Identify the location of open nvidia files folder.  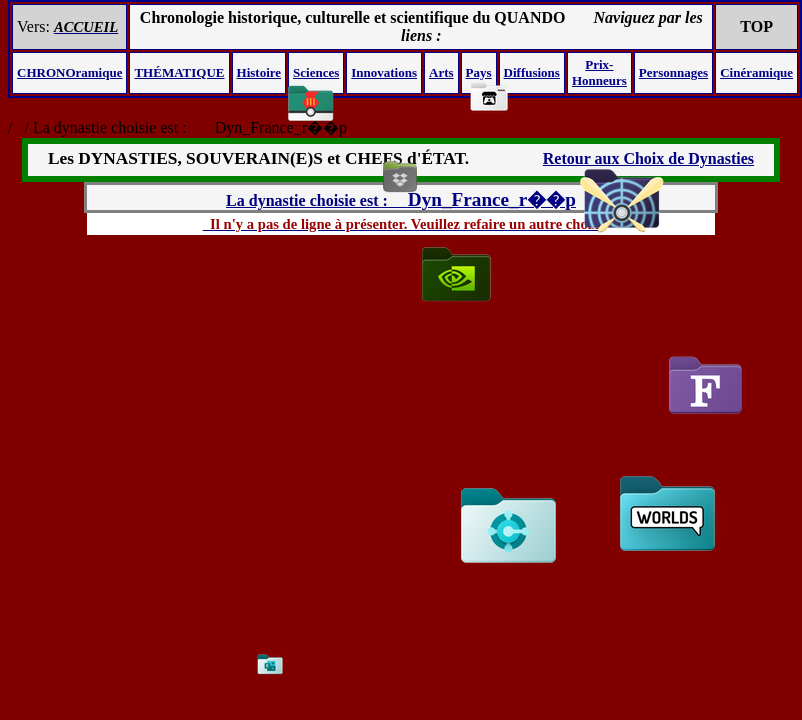
(456, 276).